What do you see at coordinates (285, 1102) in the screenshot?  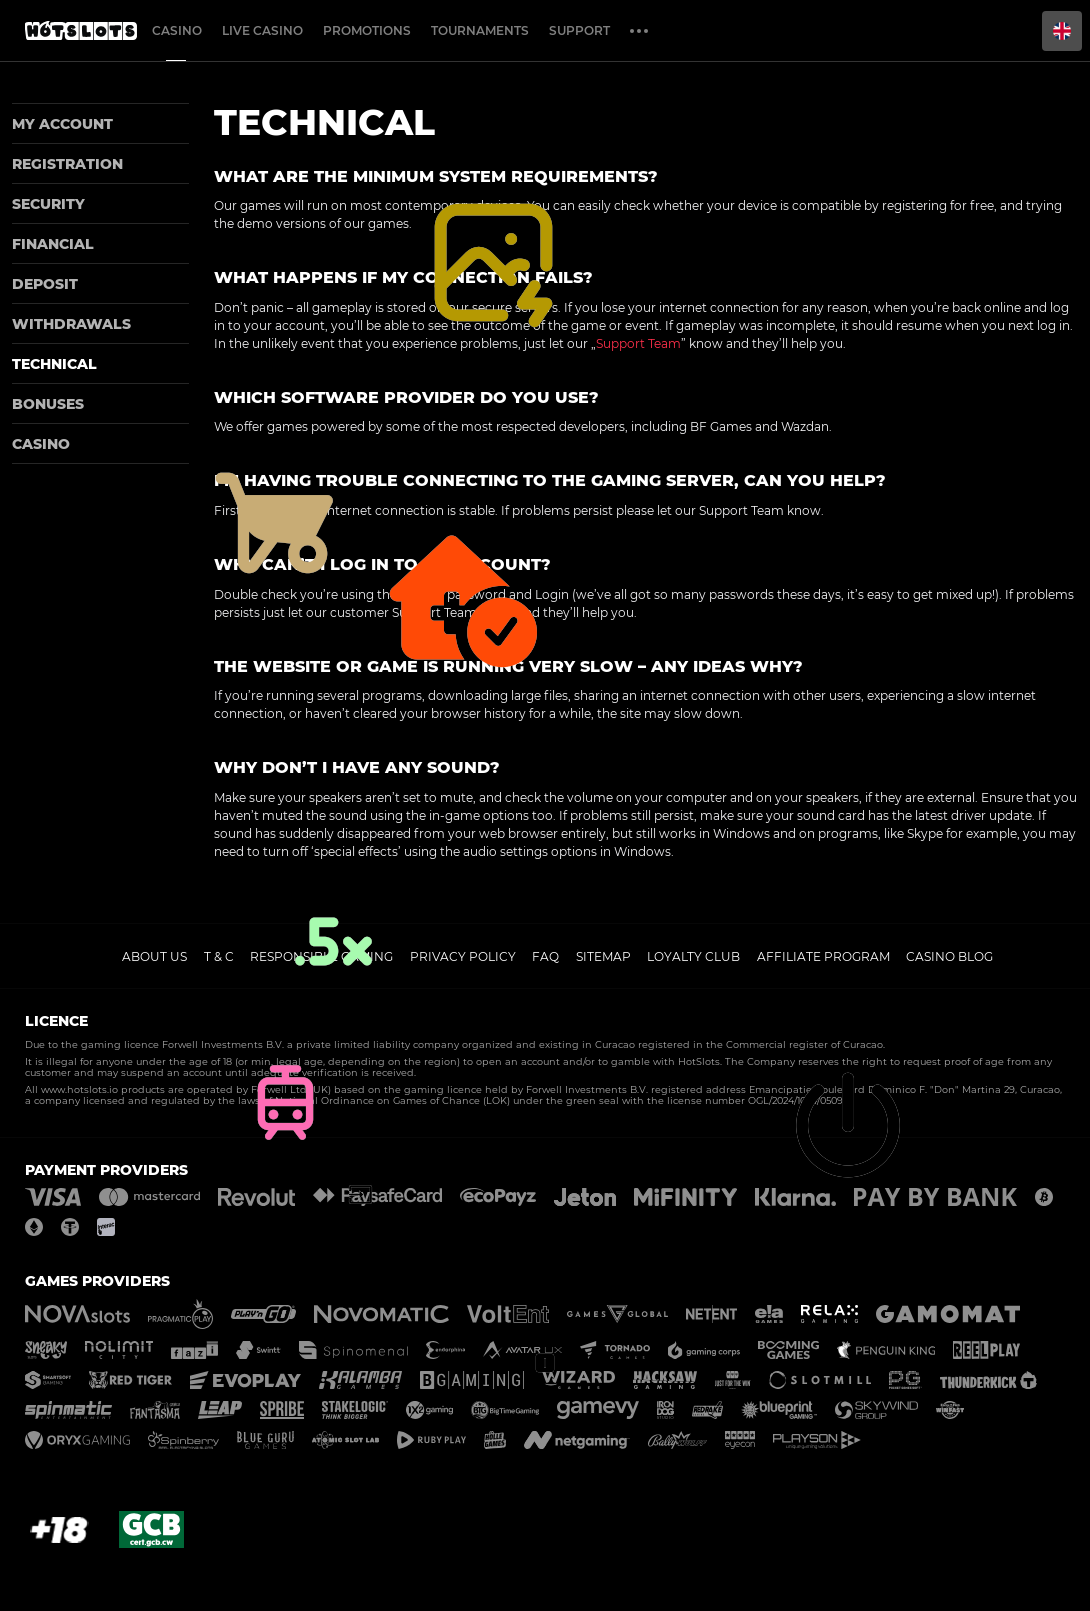 I see `view tram or light rail transit options` at bounding box center [285, 1102].